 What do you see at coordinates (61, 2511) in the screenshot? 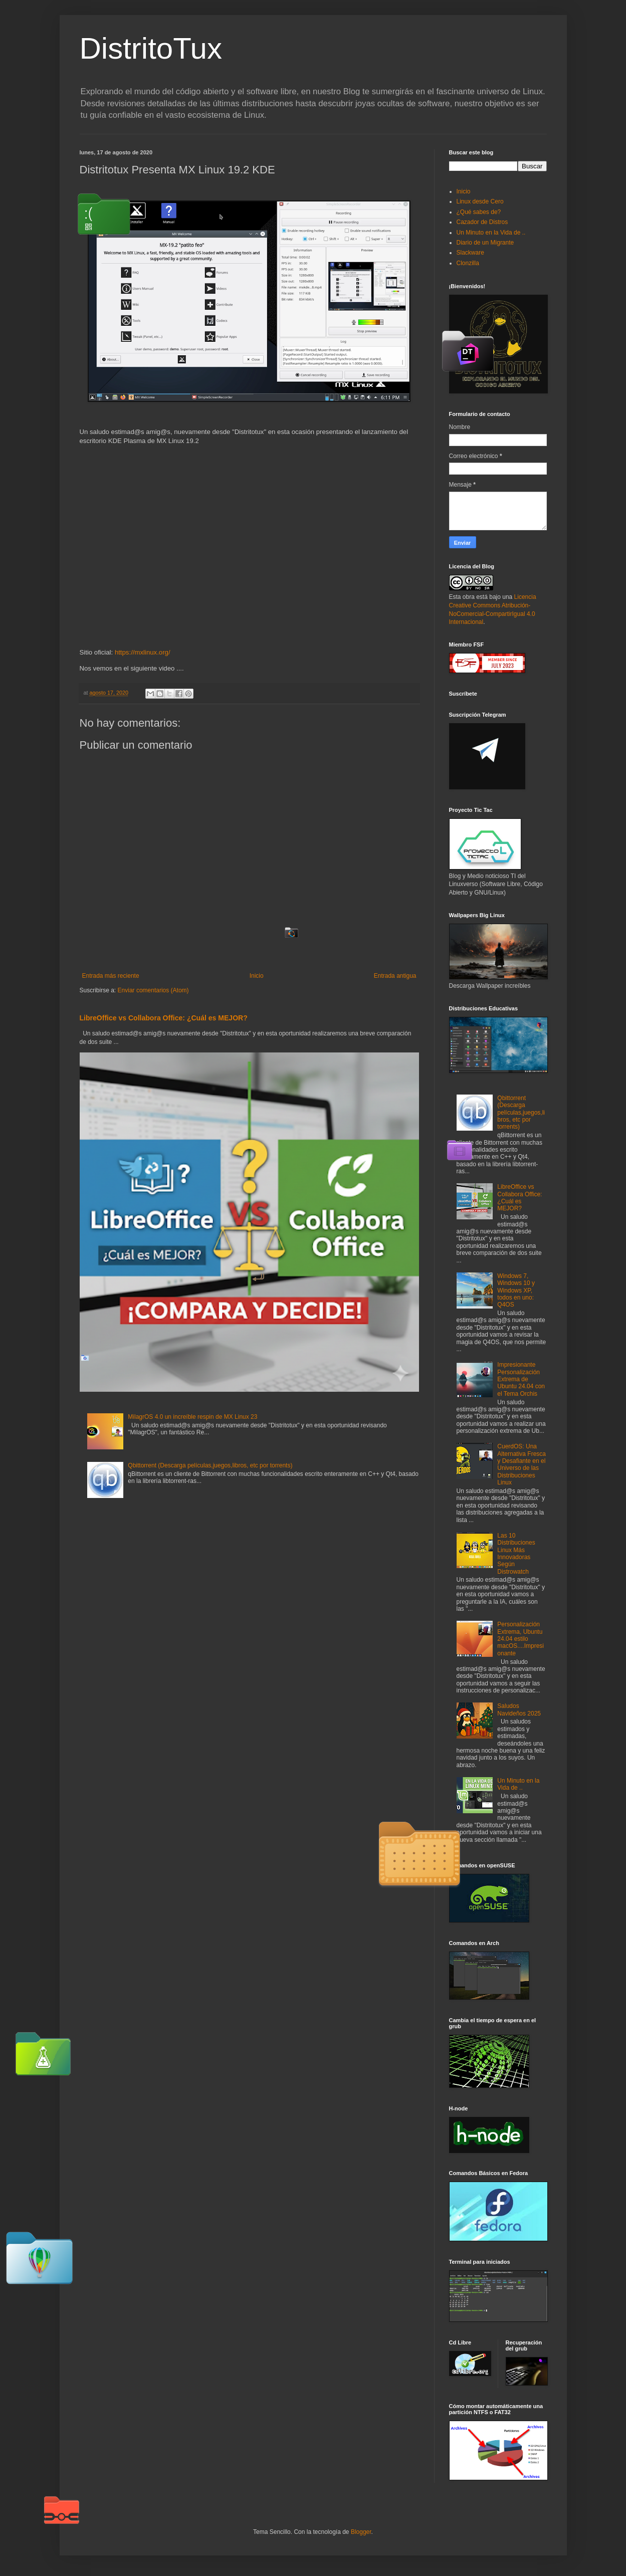
I see `open folder containing cherish ball pokémon or event pokémon` at bounding box center [61, 2511].